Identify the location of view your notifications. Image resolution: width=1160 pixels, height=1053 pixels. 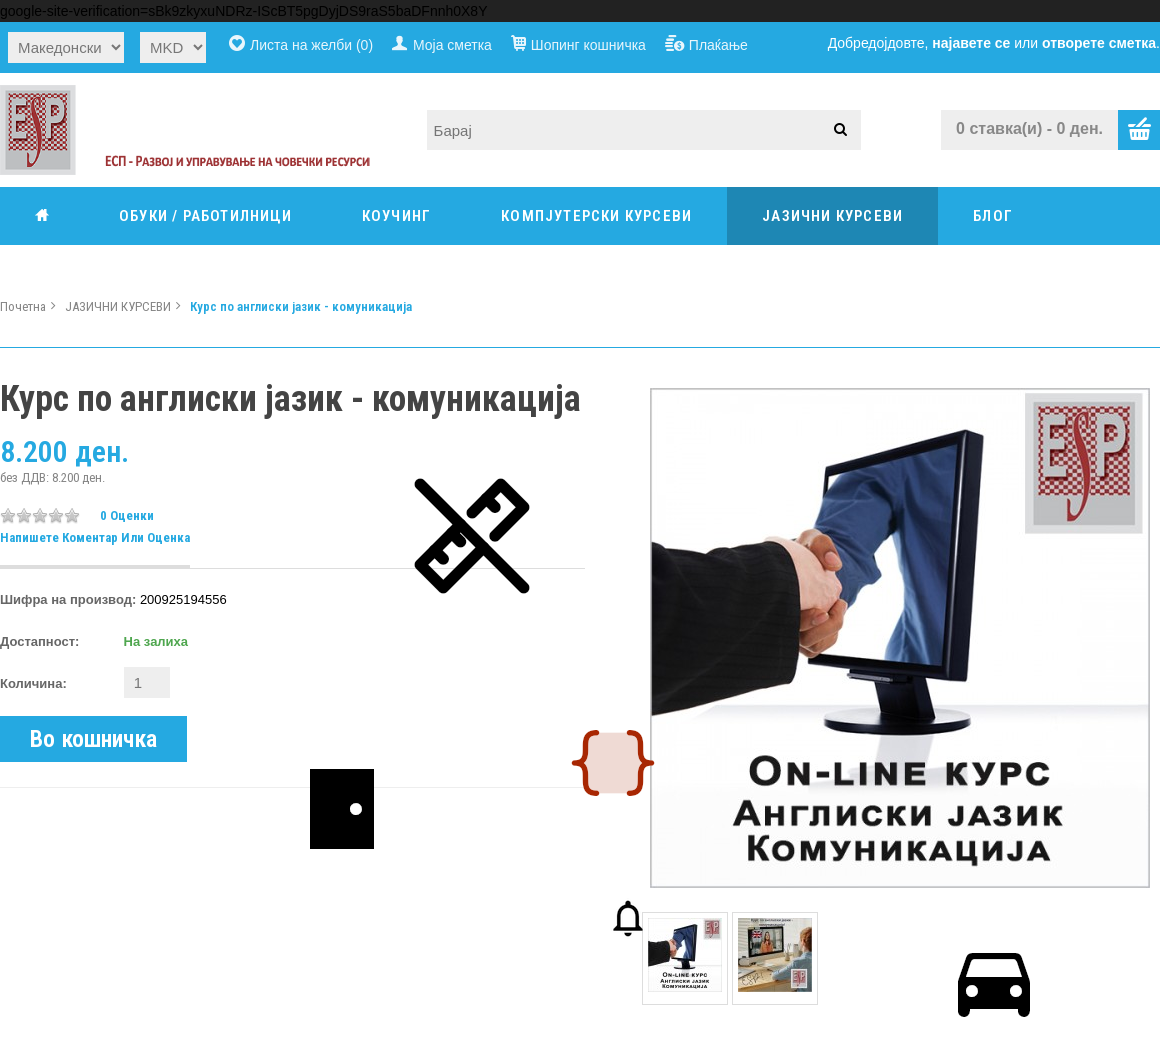
(628, 918).